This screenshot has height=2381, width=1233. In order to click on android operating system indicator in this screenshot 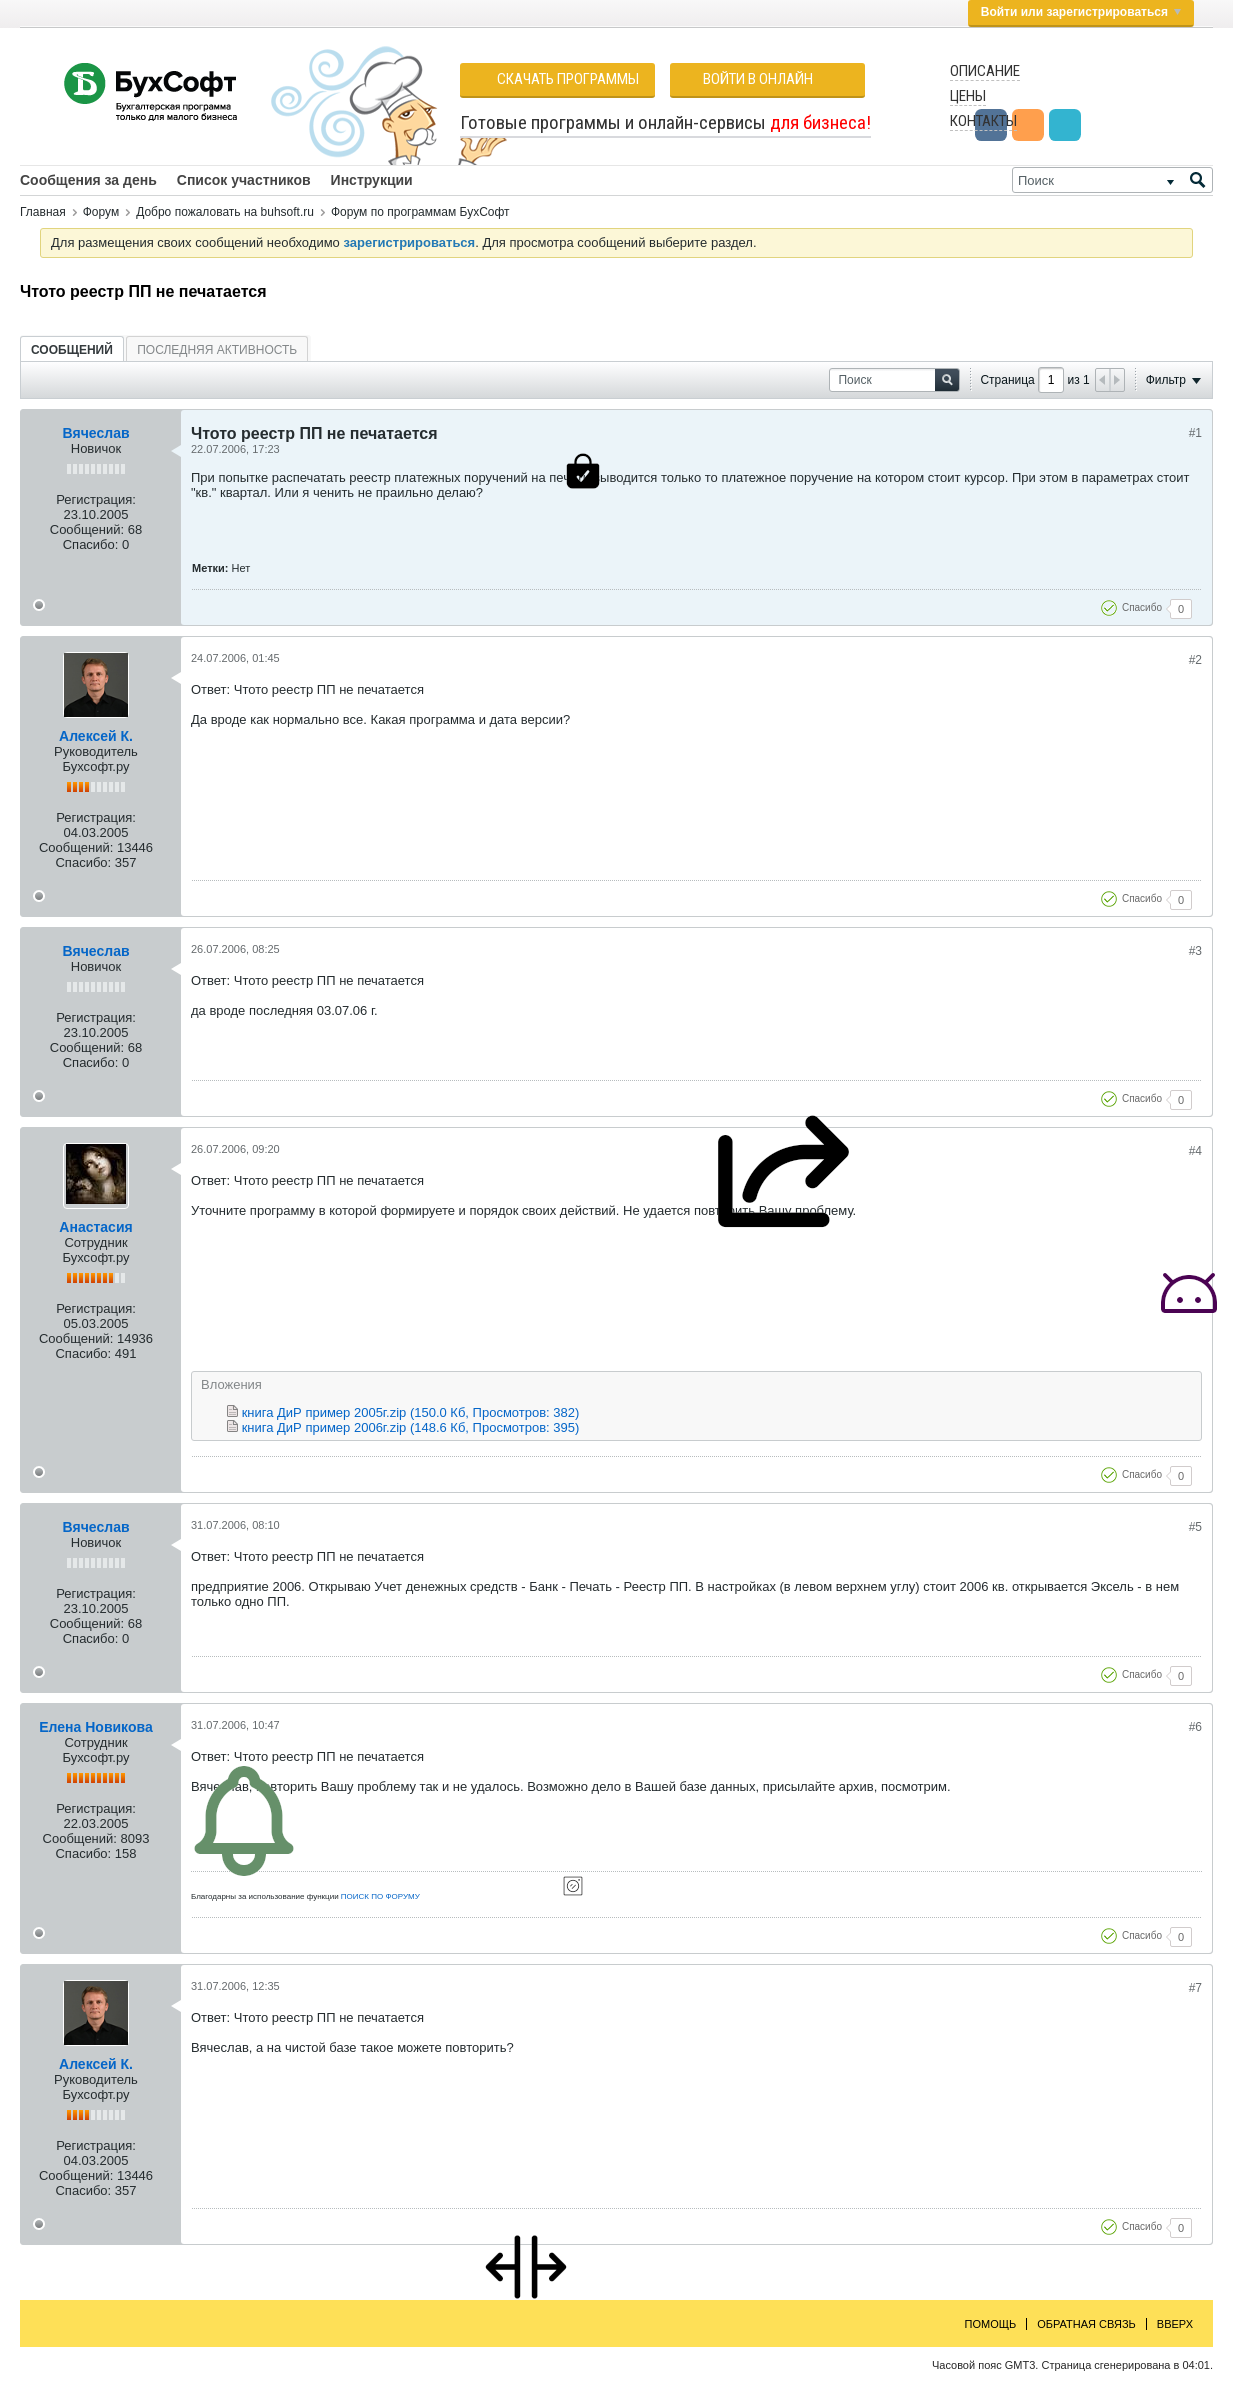, I will do `click(1189, 1295)`.